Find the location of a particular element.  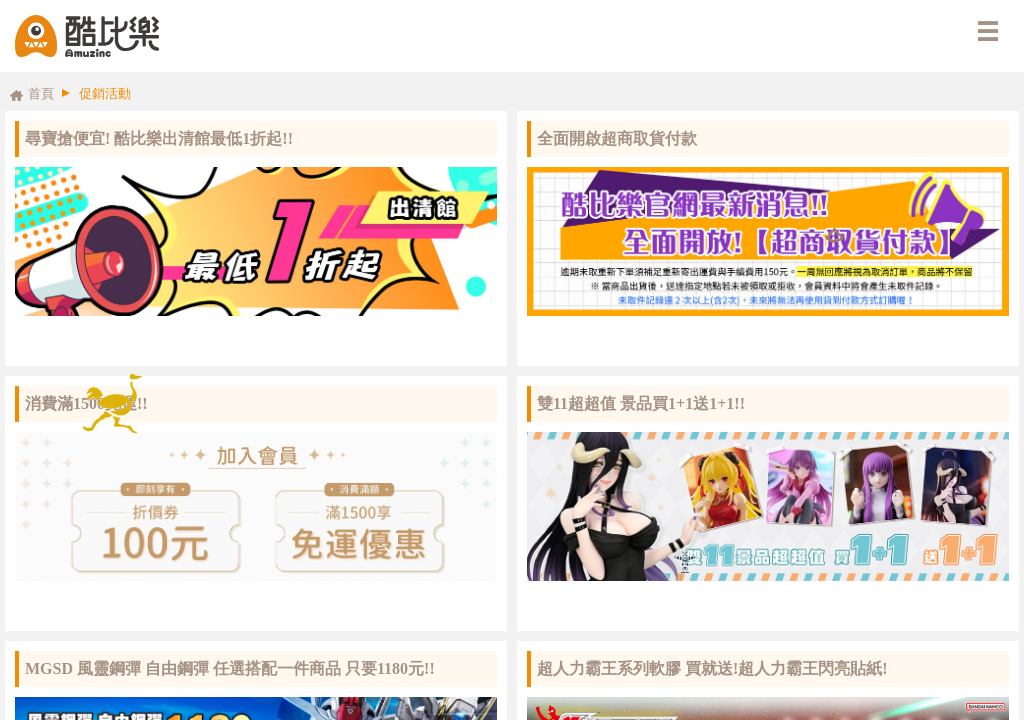

ostrich character or animal in a game is located at coordinates (112, 403).